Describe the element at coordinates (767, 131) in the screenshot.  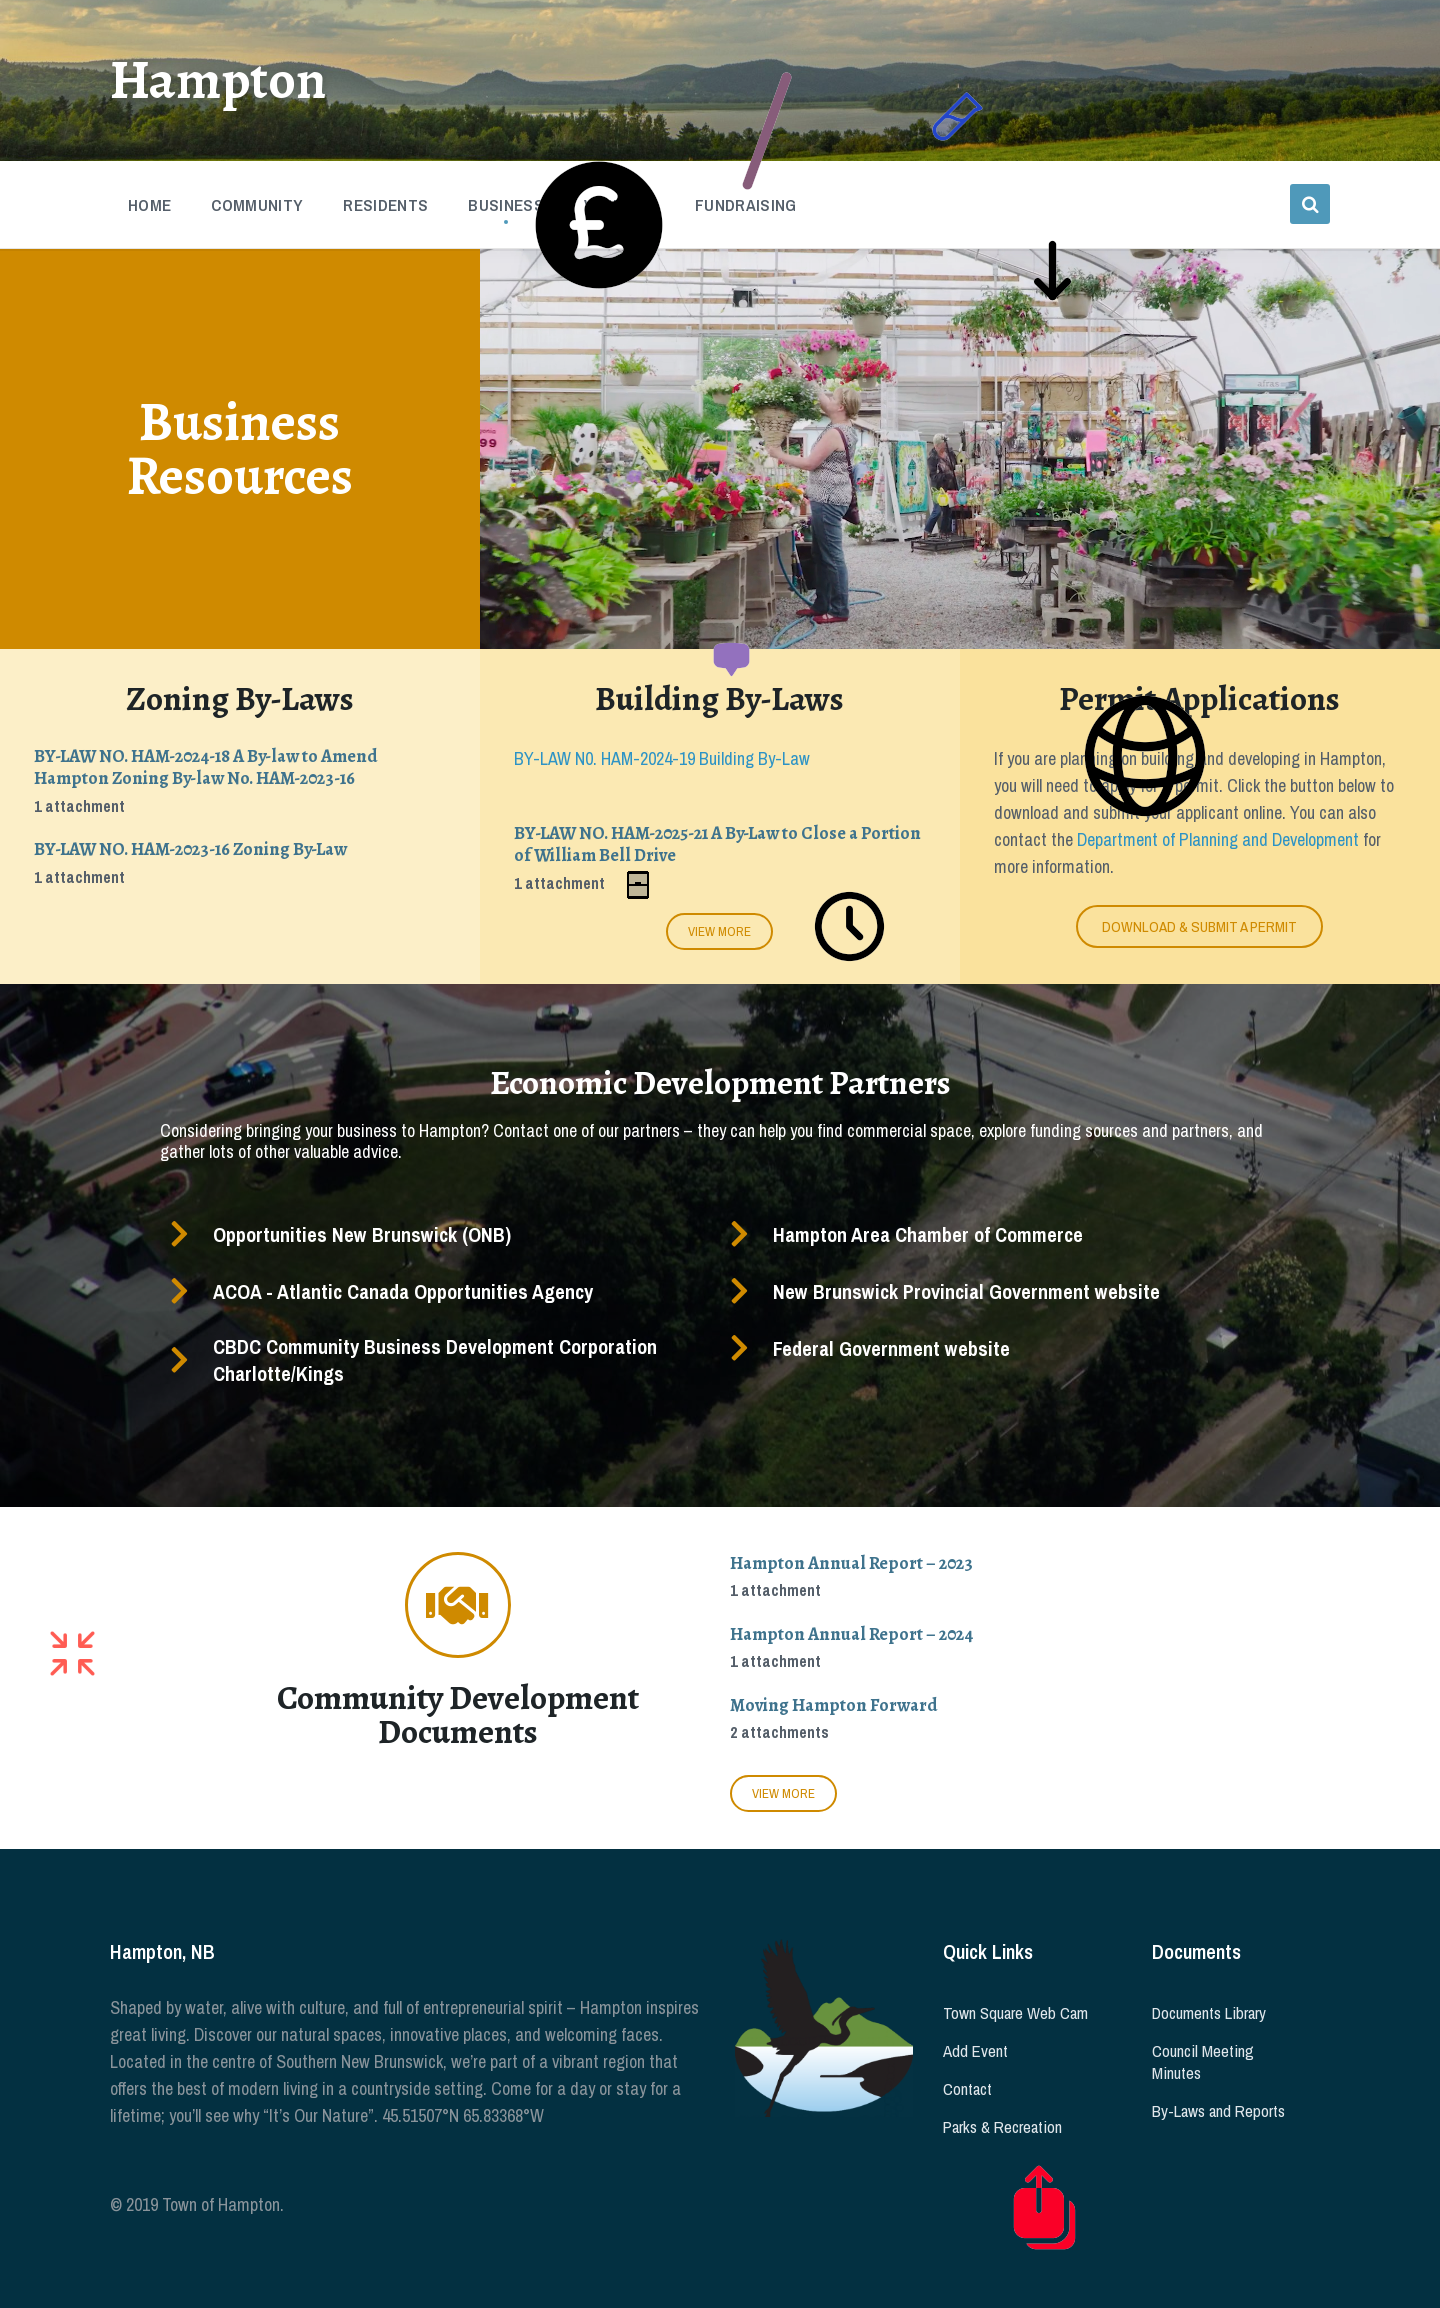
I see `indicates a disabled or unavailable feature` at that location.